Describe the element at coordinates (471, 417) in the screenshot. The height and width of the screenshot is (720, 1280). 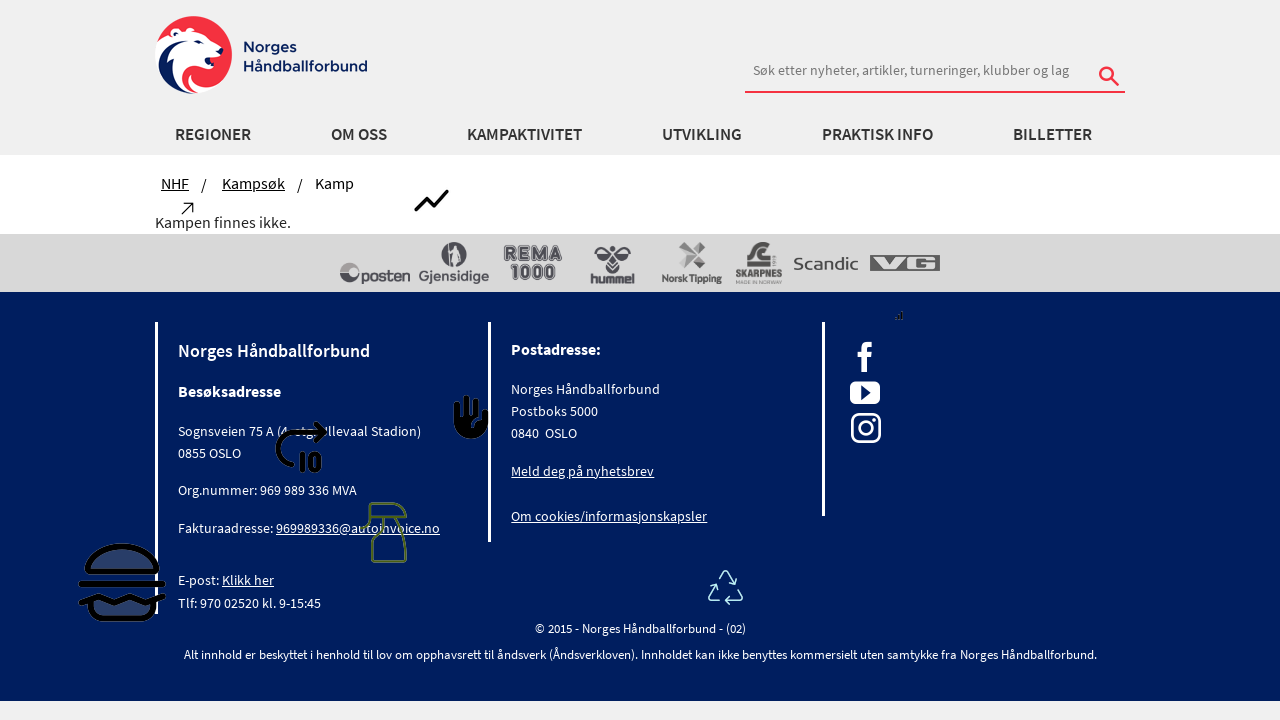
I see `stop or halt an action` at that location.